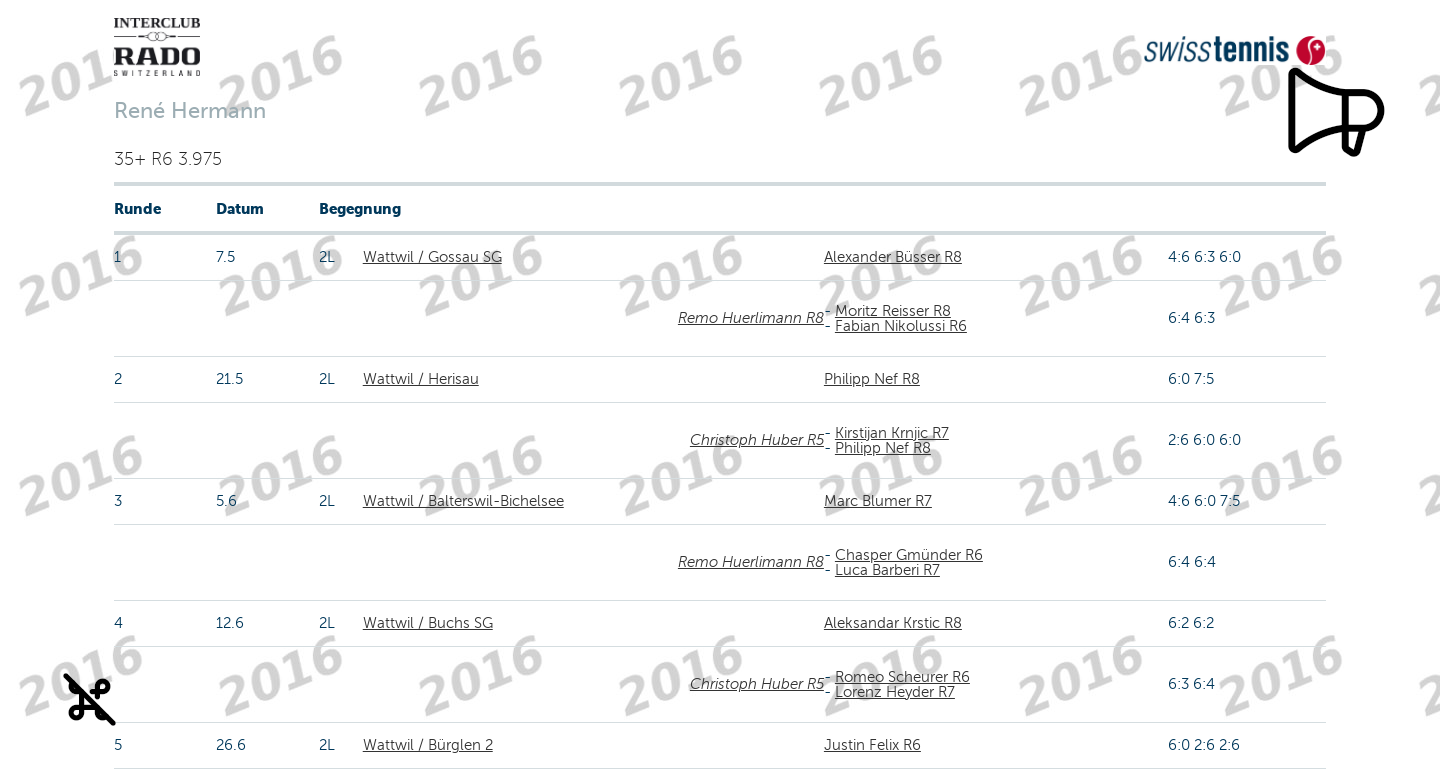  What do you see at coordinates (1331, 114) in the screenshot?
I see `make an announcement or broadcast` at bounding box center [1331, 114].